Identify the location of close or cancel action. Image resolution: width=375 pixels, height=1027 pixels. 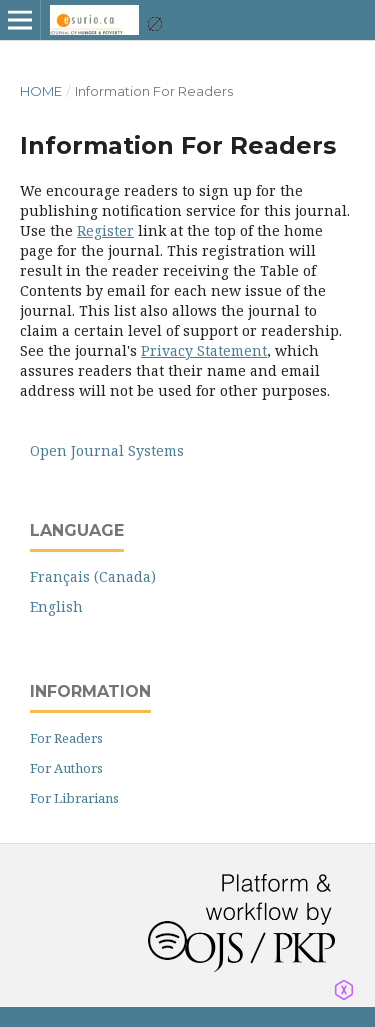
(344, 990).